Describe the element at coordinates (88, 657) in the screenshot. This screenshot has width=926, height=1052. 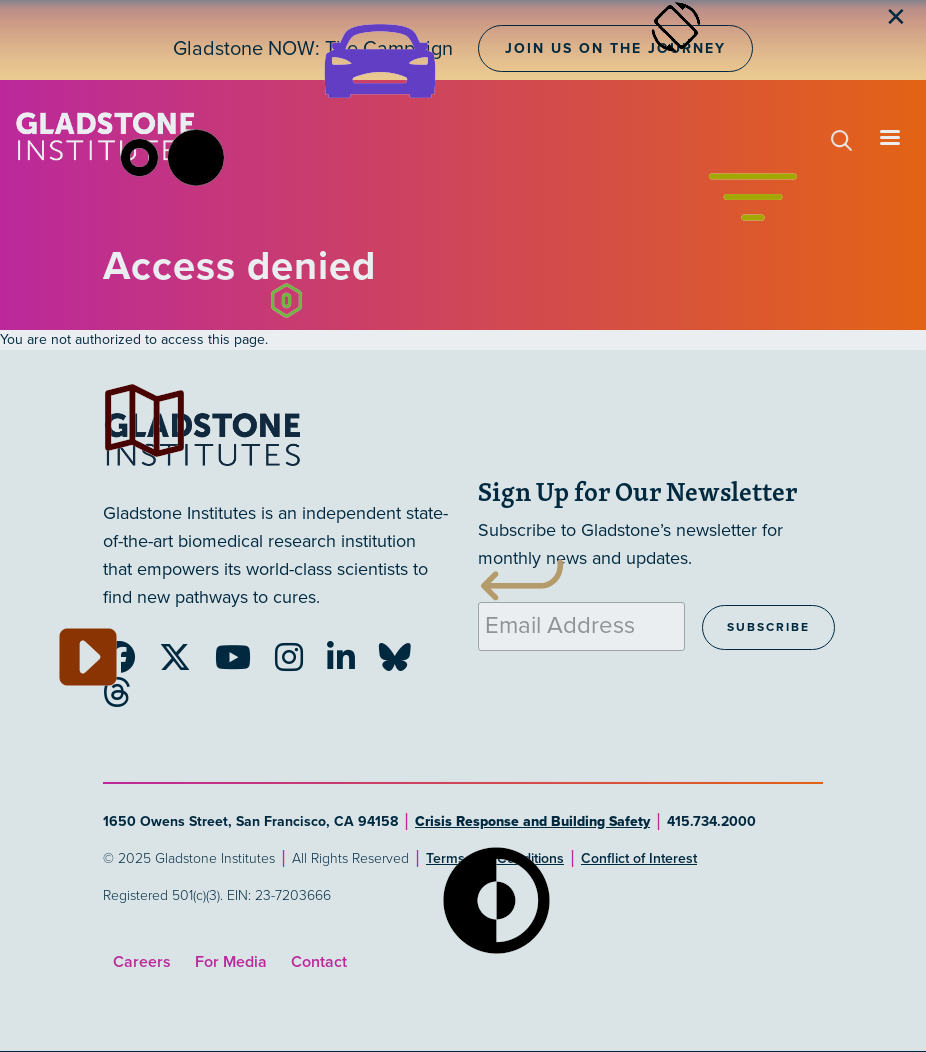
I see `play media or start video` at that location.